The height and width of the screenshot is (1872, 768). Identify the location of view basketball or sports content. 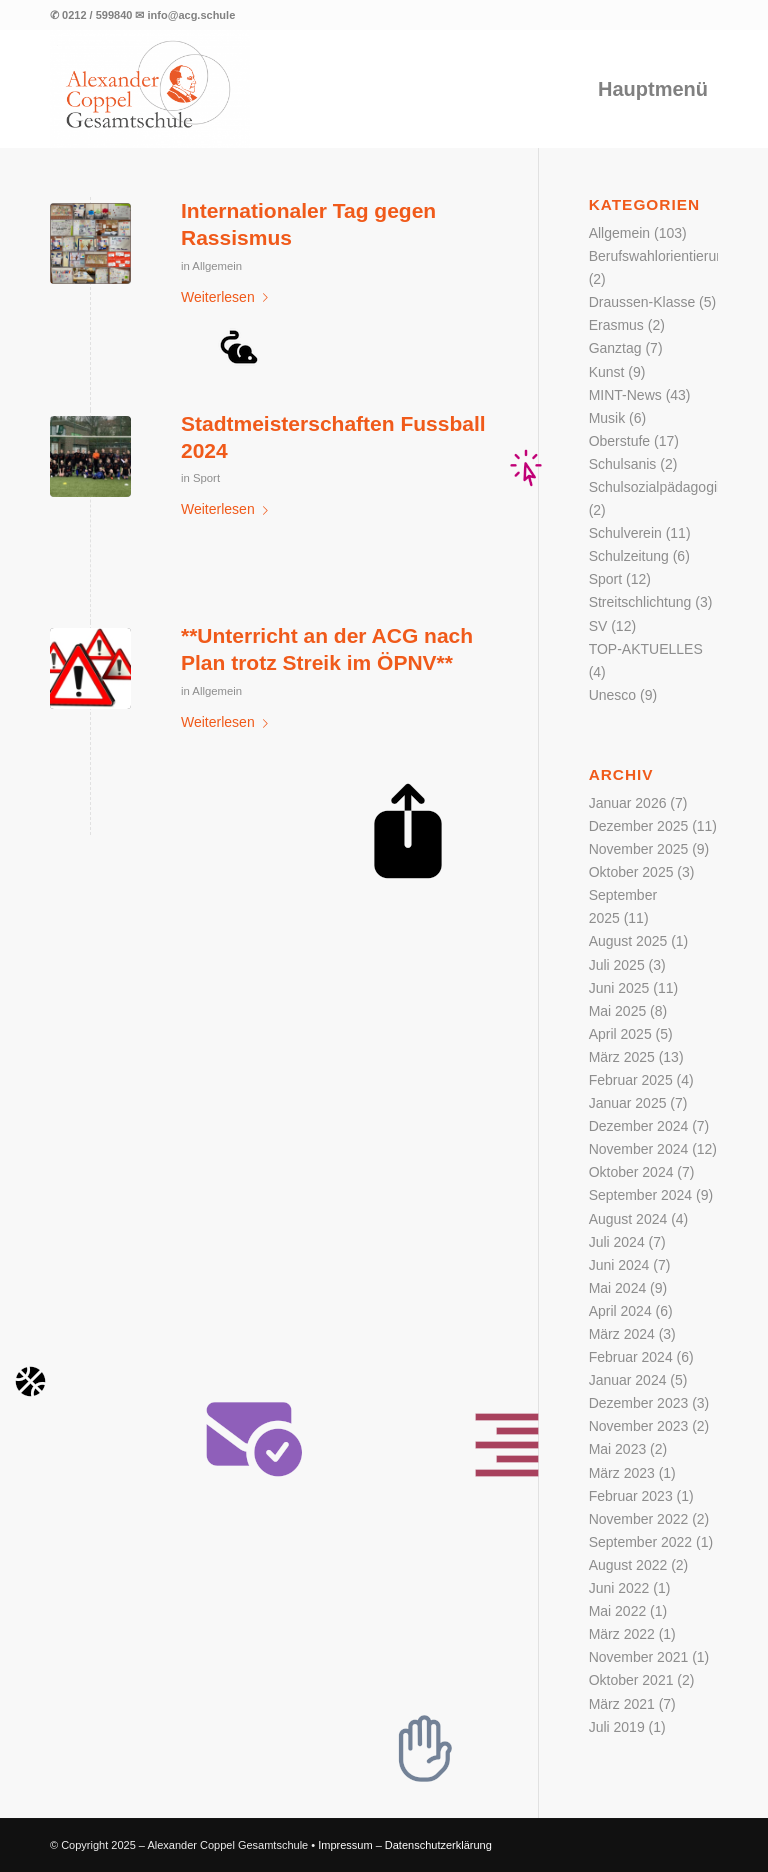
(30, 1381).